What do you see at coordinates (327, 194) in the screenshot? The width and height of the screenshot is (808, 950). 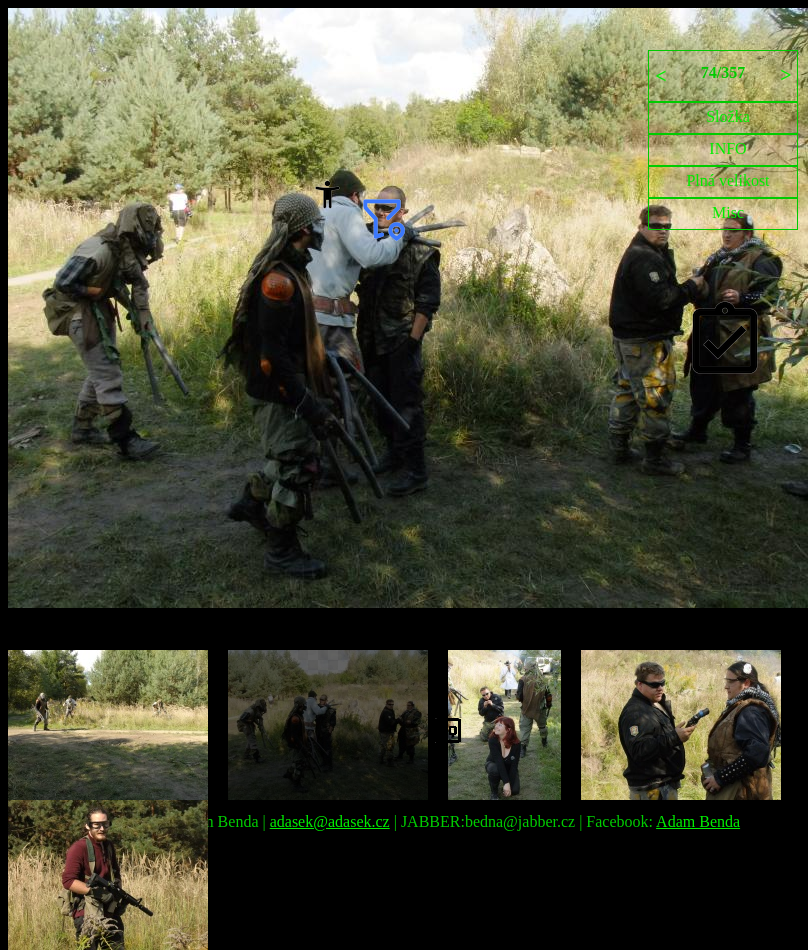 I see `access accessibility settings` at bounding box center [327, 194].